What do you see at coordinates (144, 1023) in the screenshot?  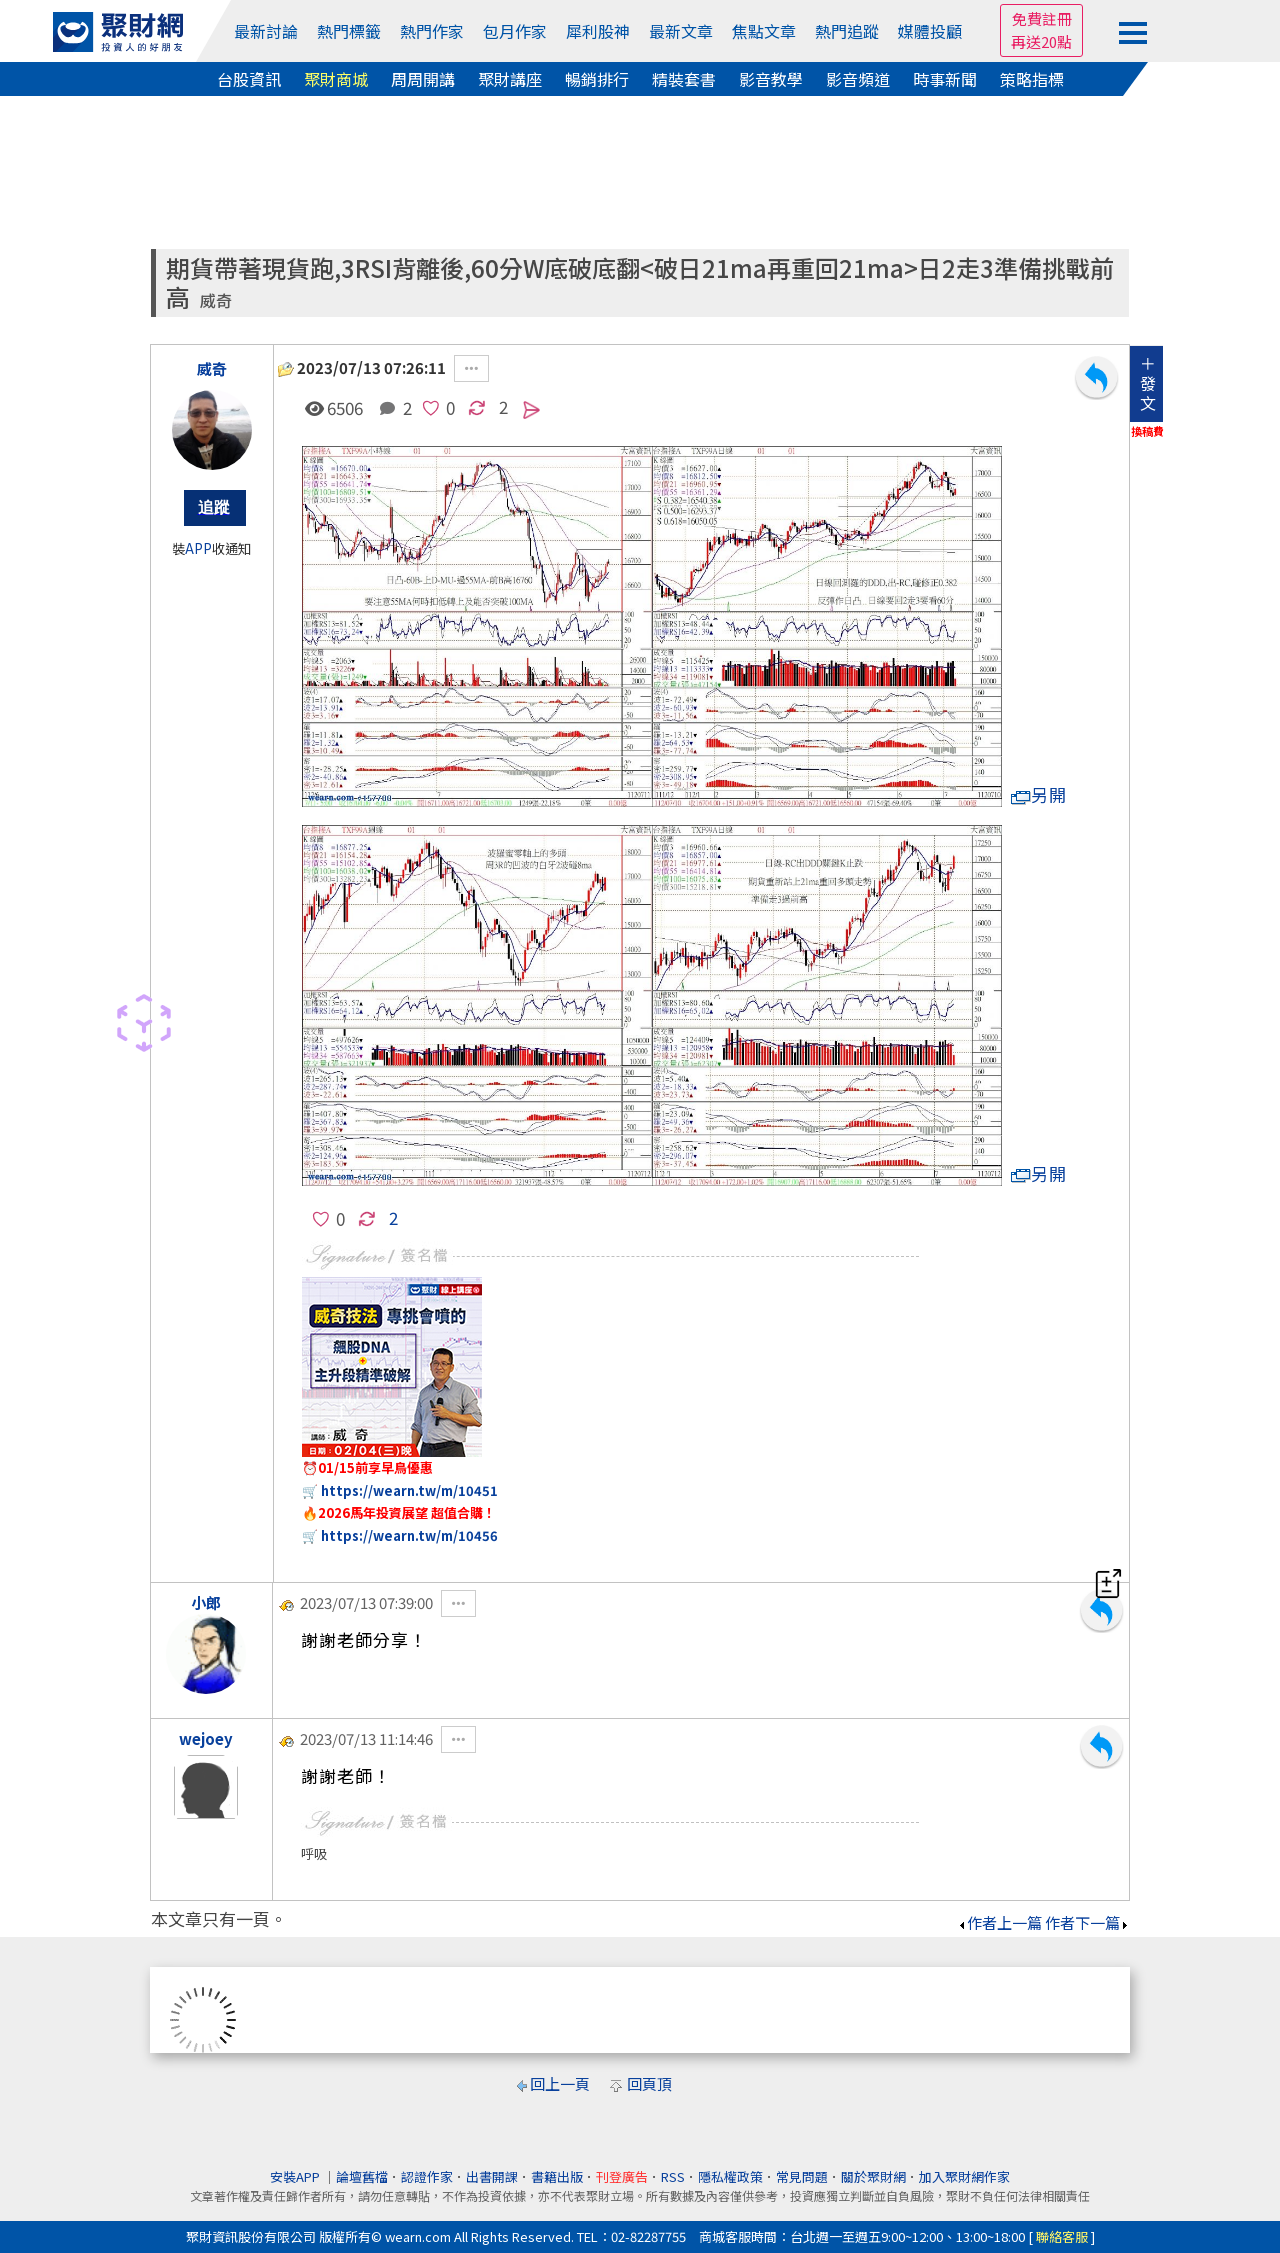 I see `view 3D model or object` at bounding box center [144, 1023].